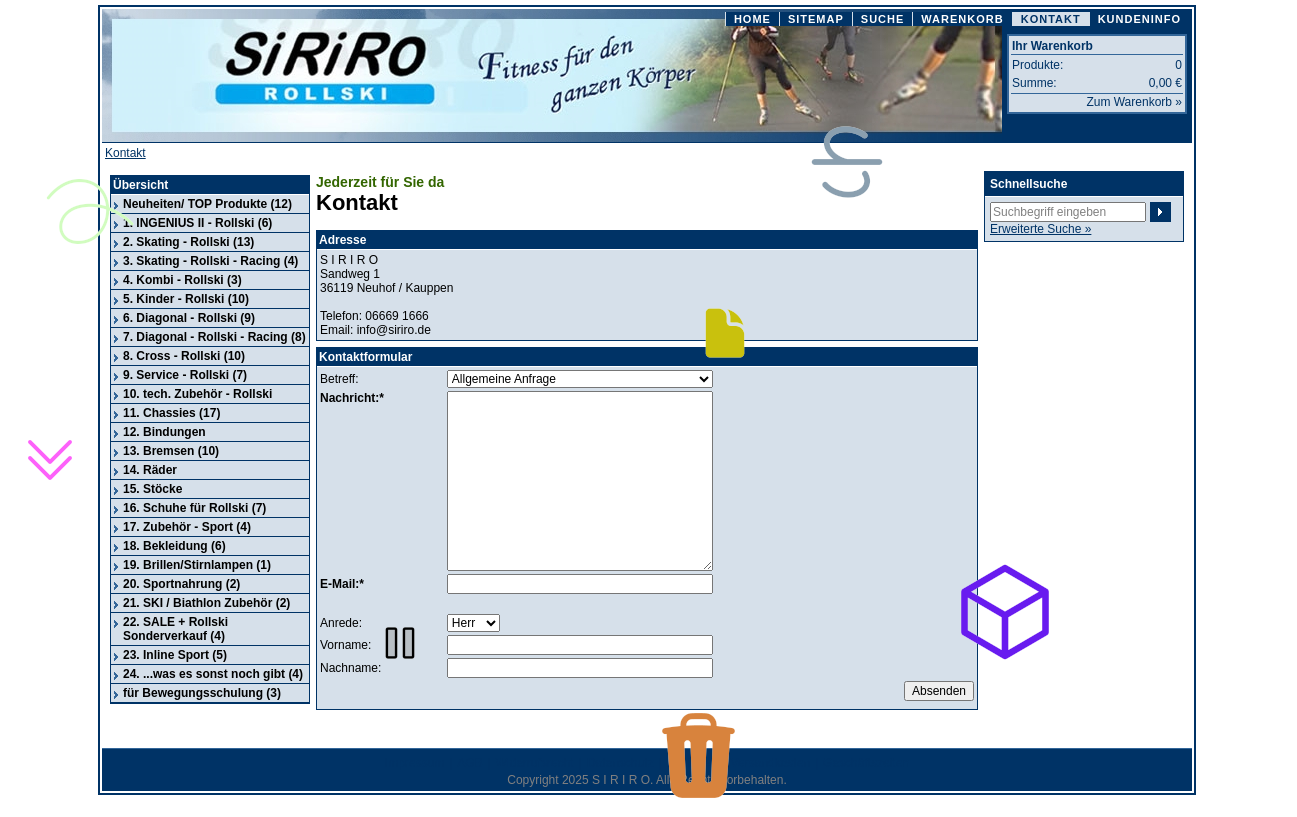  Describe the element at coordinates (400, 643) in the screenshot. I see `pause media playback` at that location.